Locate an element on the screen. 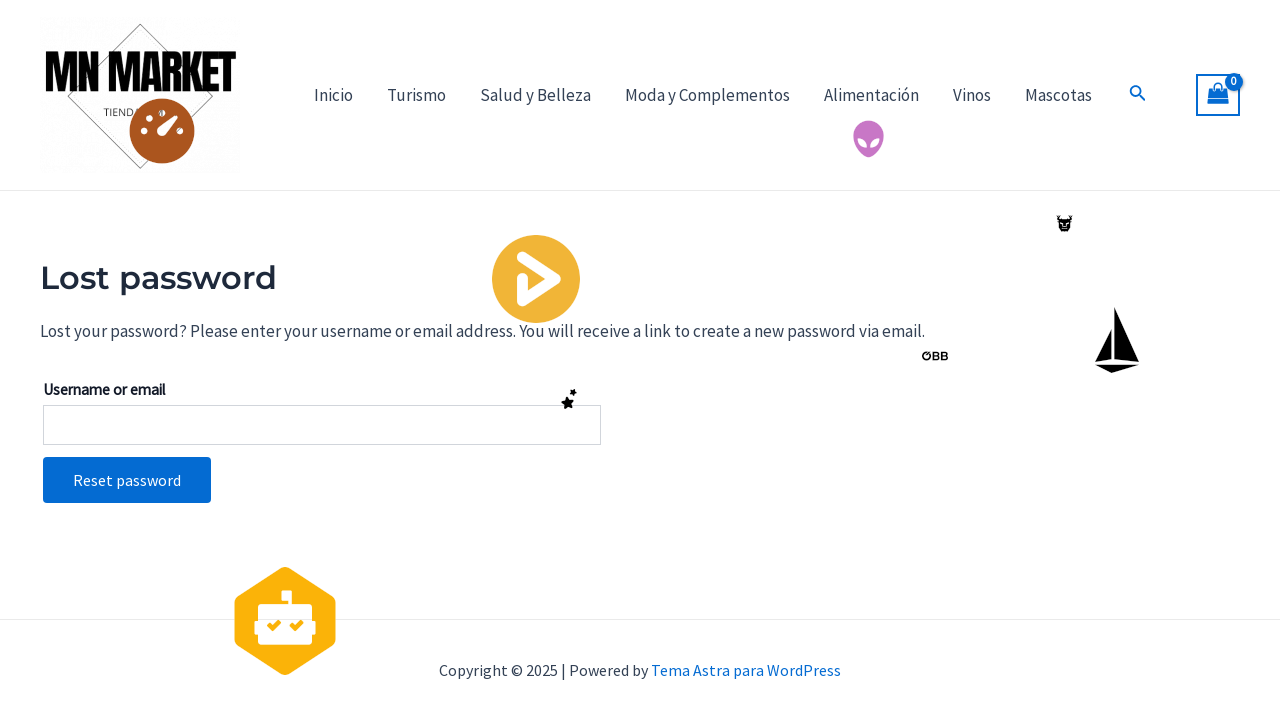  navigate to ÖBB austrian railway services is located at coordinates (935, 356).